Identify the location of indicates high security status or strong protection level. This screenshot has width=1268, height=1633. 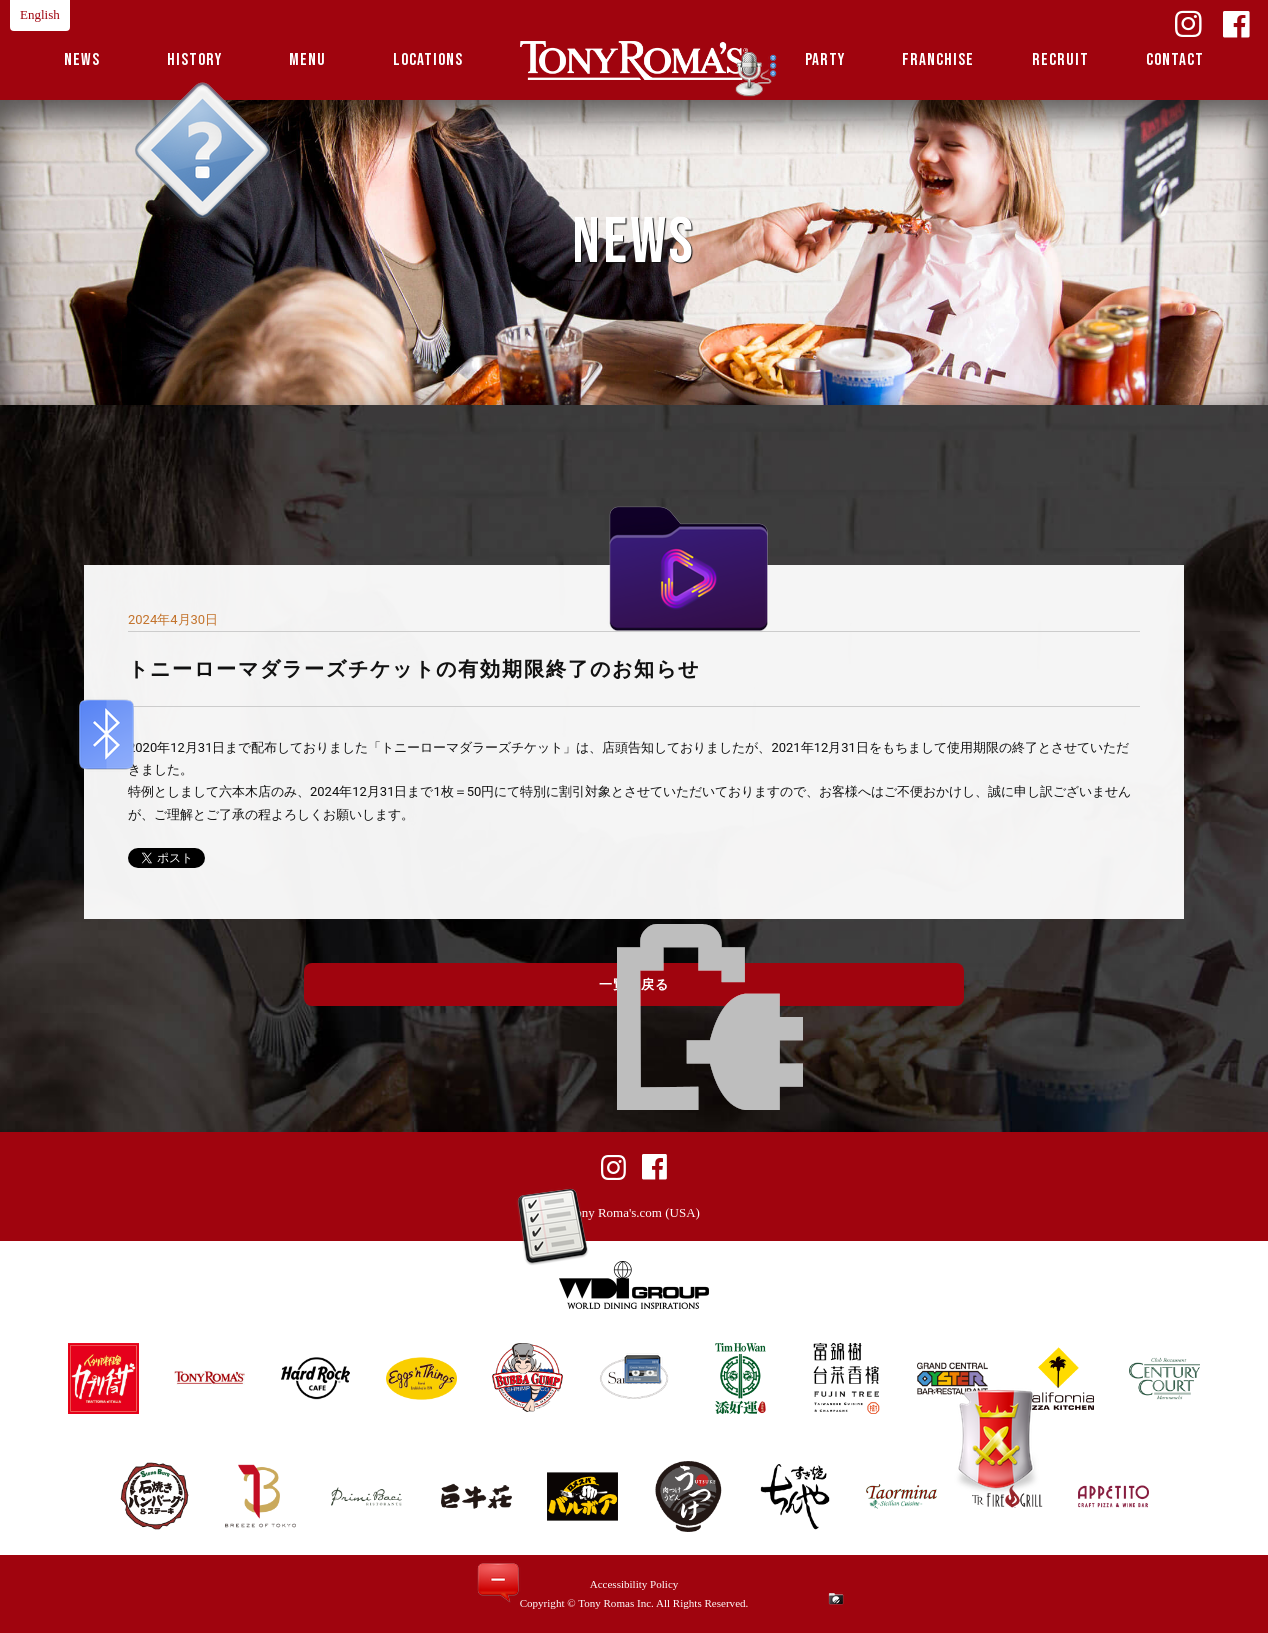
(996, 1440).